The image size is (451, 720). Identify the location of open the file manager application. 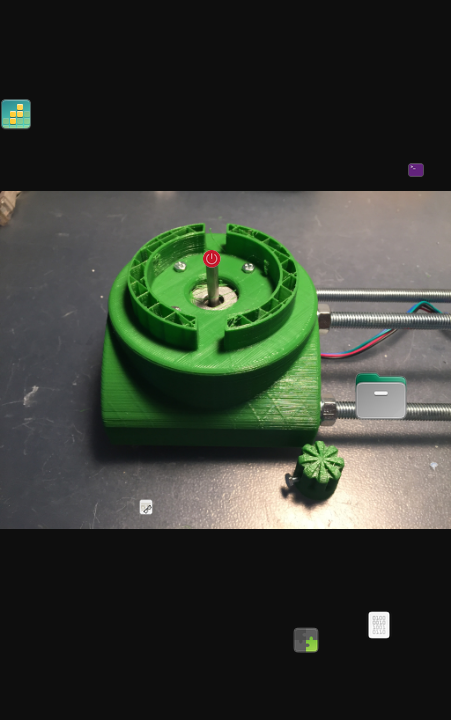
(381, 396).